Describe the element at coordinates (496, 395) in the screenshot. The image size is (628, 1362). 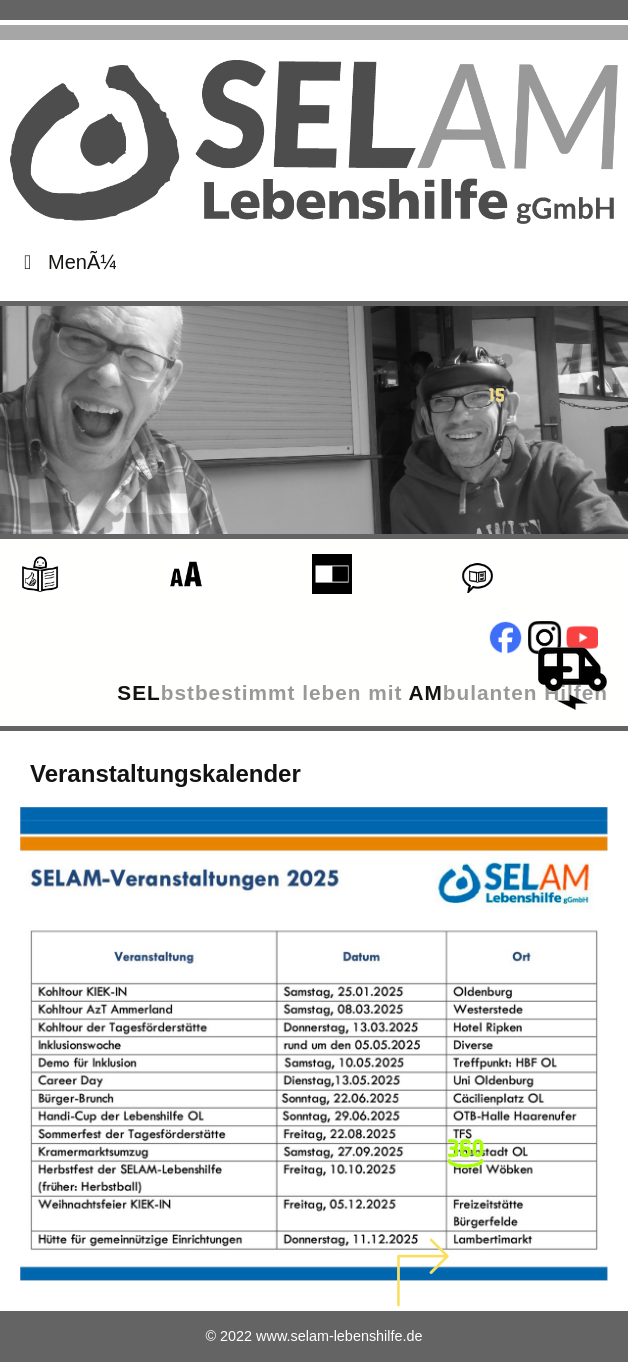
I see `indicates 15 unread items or notifications` at that location.